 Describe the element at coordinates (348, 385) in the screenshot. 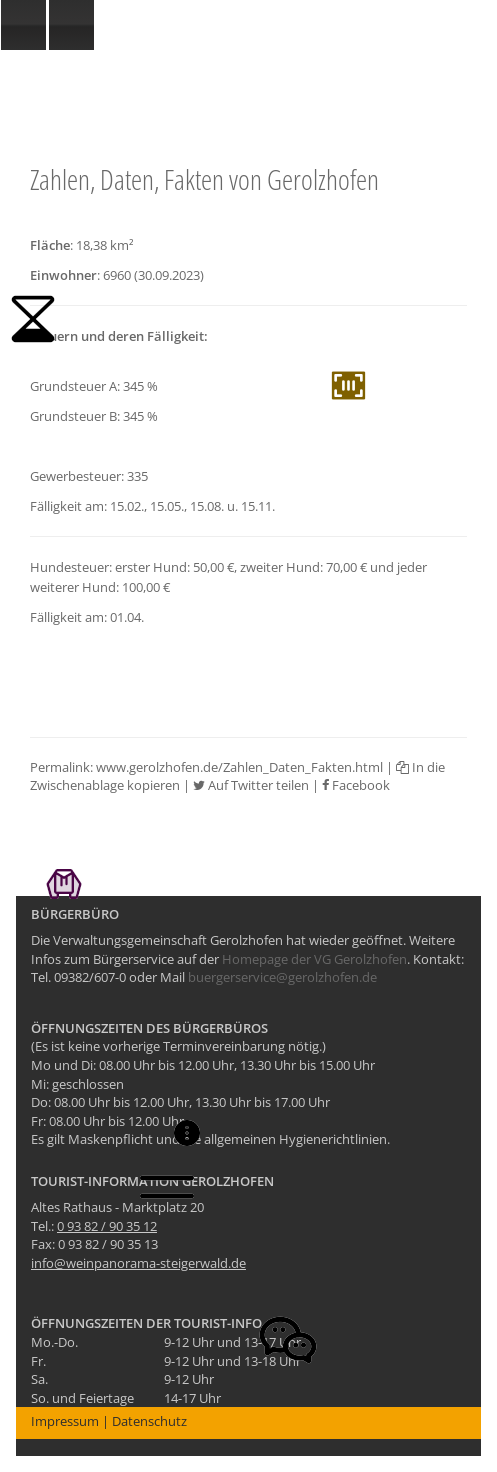

I see `scan a barcode` at that location.